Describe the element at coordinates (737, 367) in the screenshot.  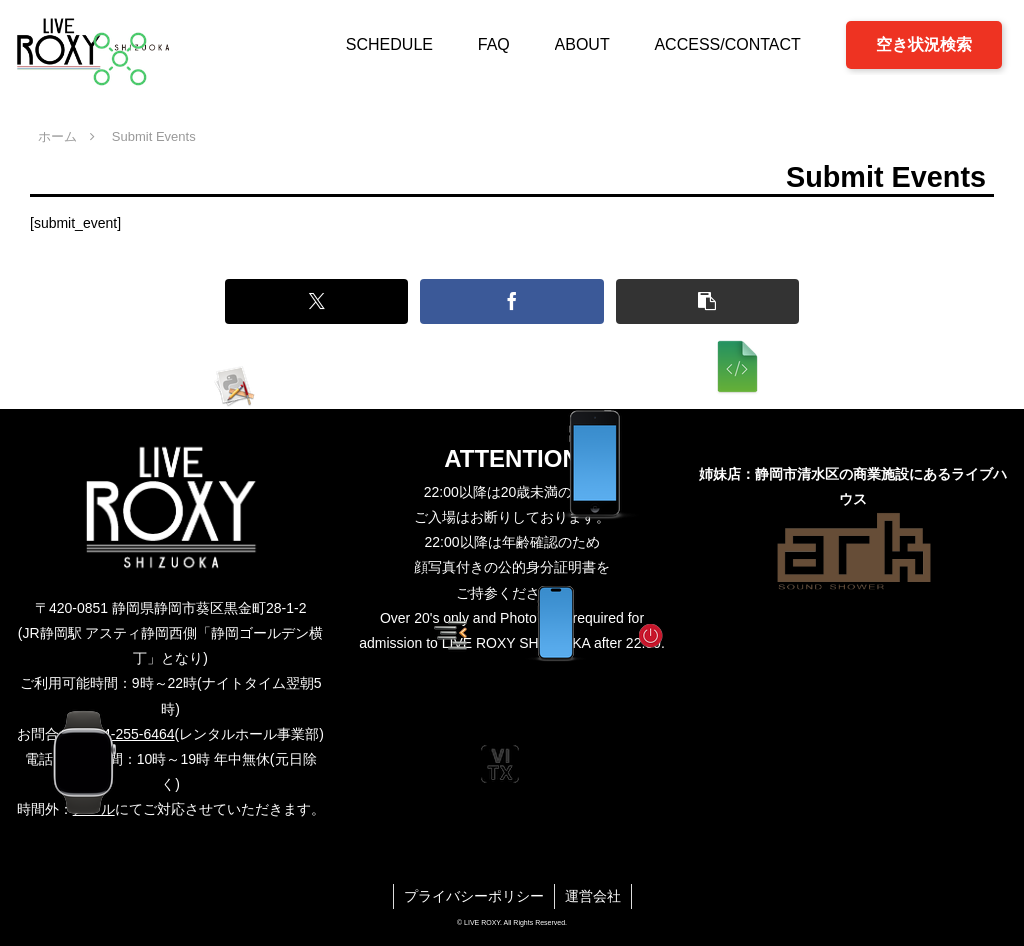
I see `a qt resource file used in nokia/qt development` at that location.